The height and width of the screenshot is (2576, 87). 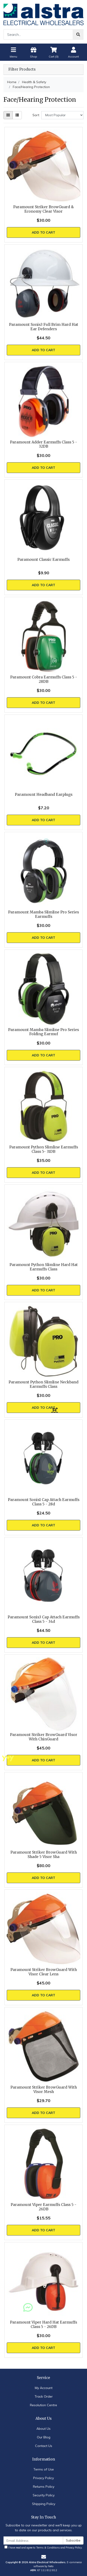 What do you see at coordinates (46, 841) in the screenshot?
I see `view additional information or details` at bounding box center [46, 841].